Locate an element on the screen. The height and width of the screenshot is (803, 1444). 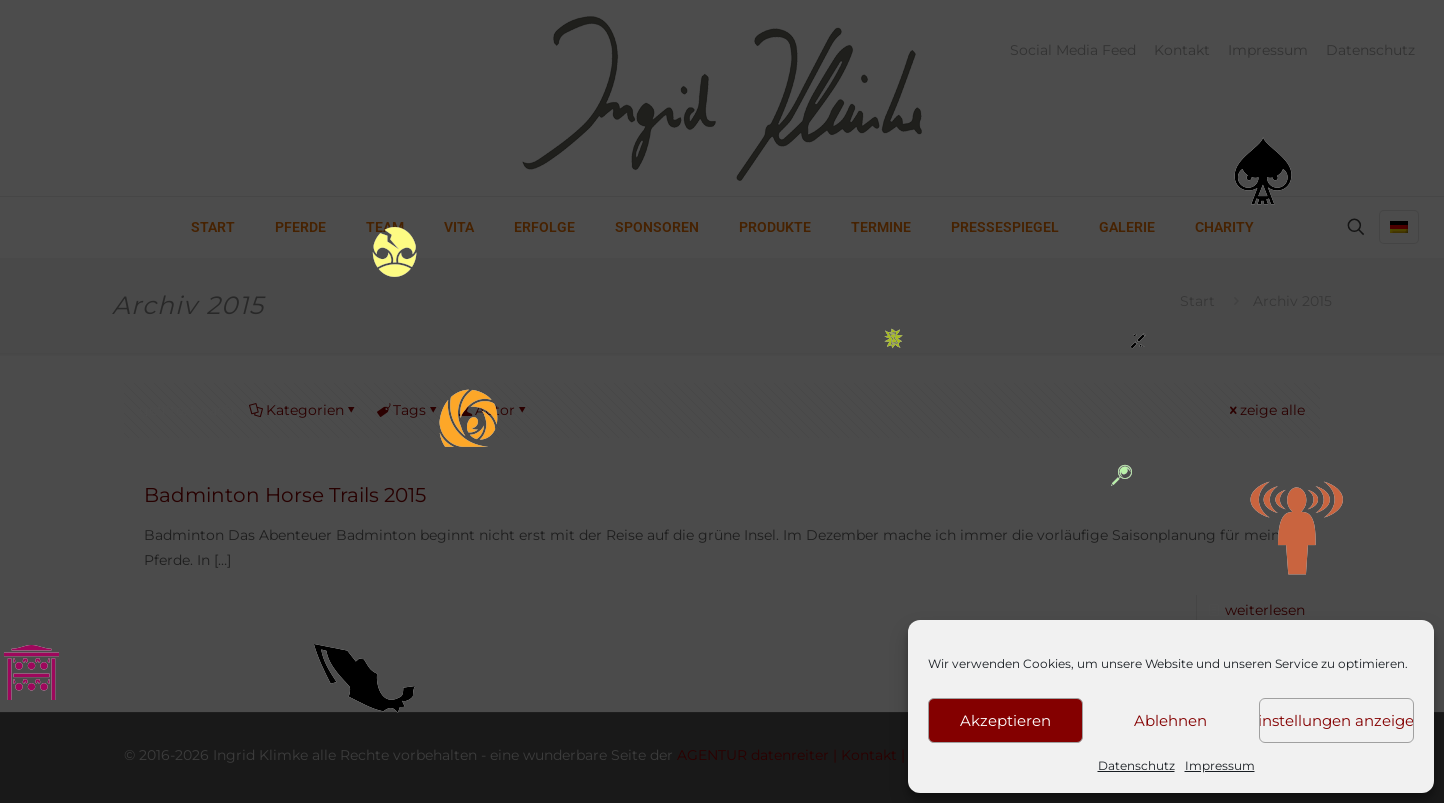
indicates active awareness or alert mode is located at coordinates (1296, 528).